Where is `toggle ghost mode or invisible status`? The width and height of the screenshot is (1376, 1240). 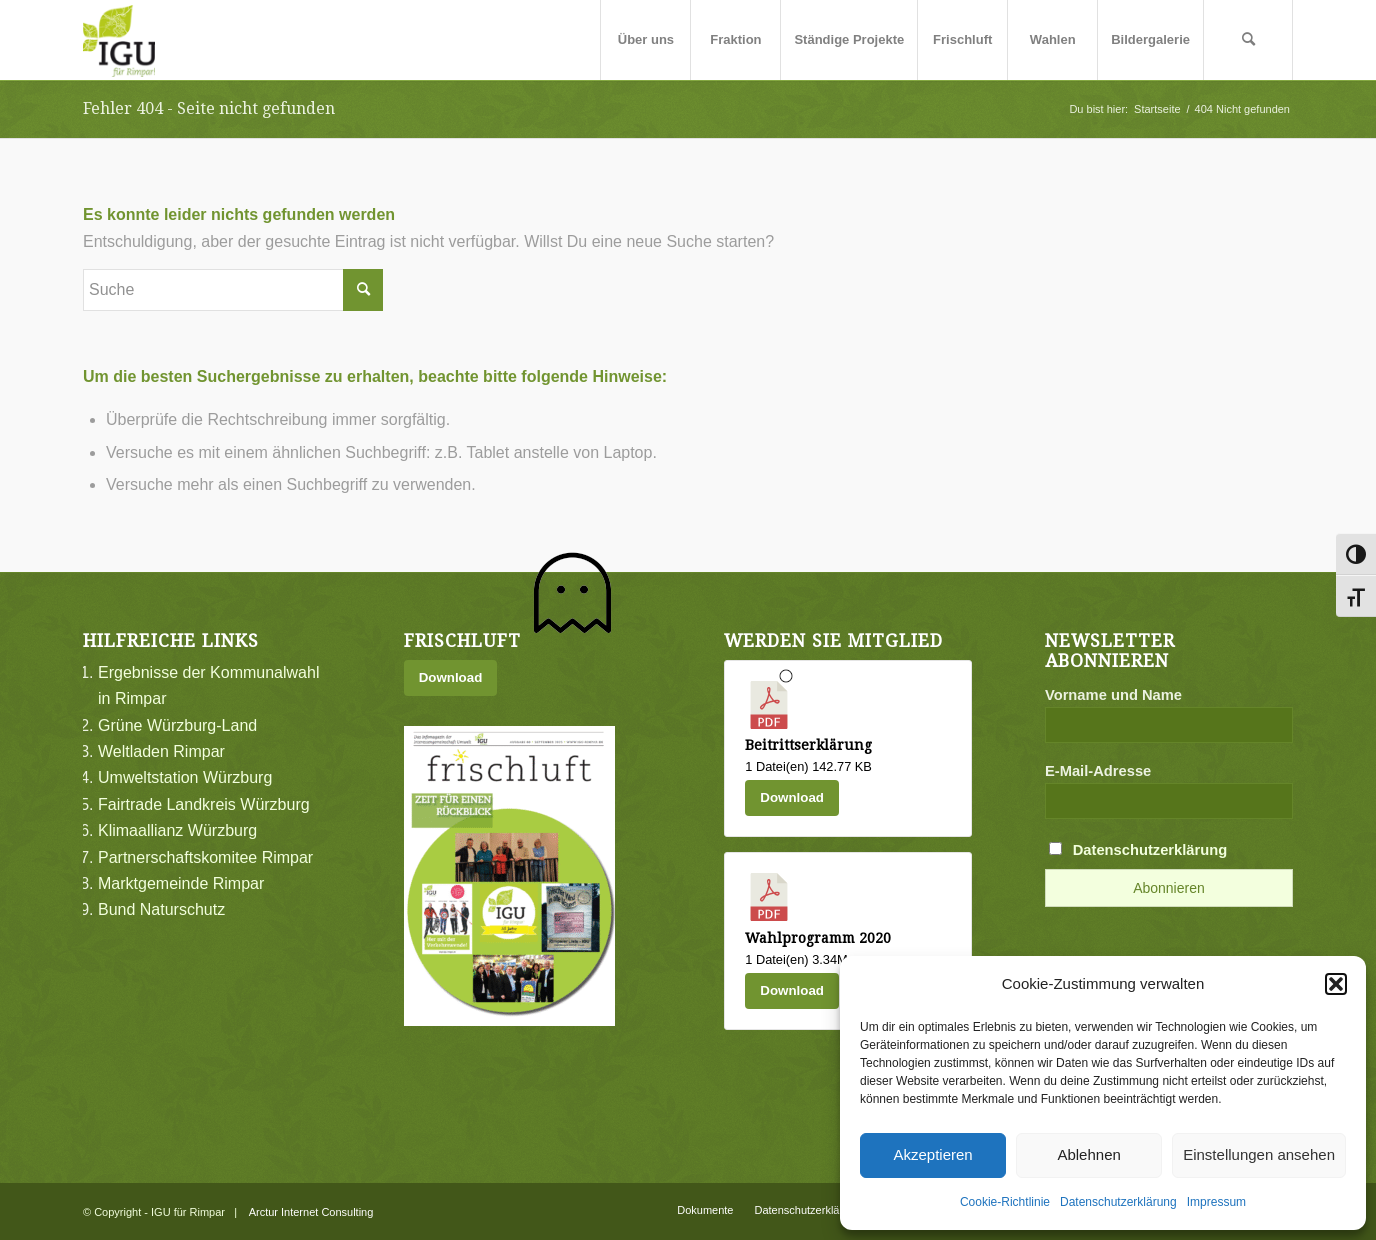 toggle ghost mode or invisible status is located at coordinates (572, 594).